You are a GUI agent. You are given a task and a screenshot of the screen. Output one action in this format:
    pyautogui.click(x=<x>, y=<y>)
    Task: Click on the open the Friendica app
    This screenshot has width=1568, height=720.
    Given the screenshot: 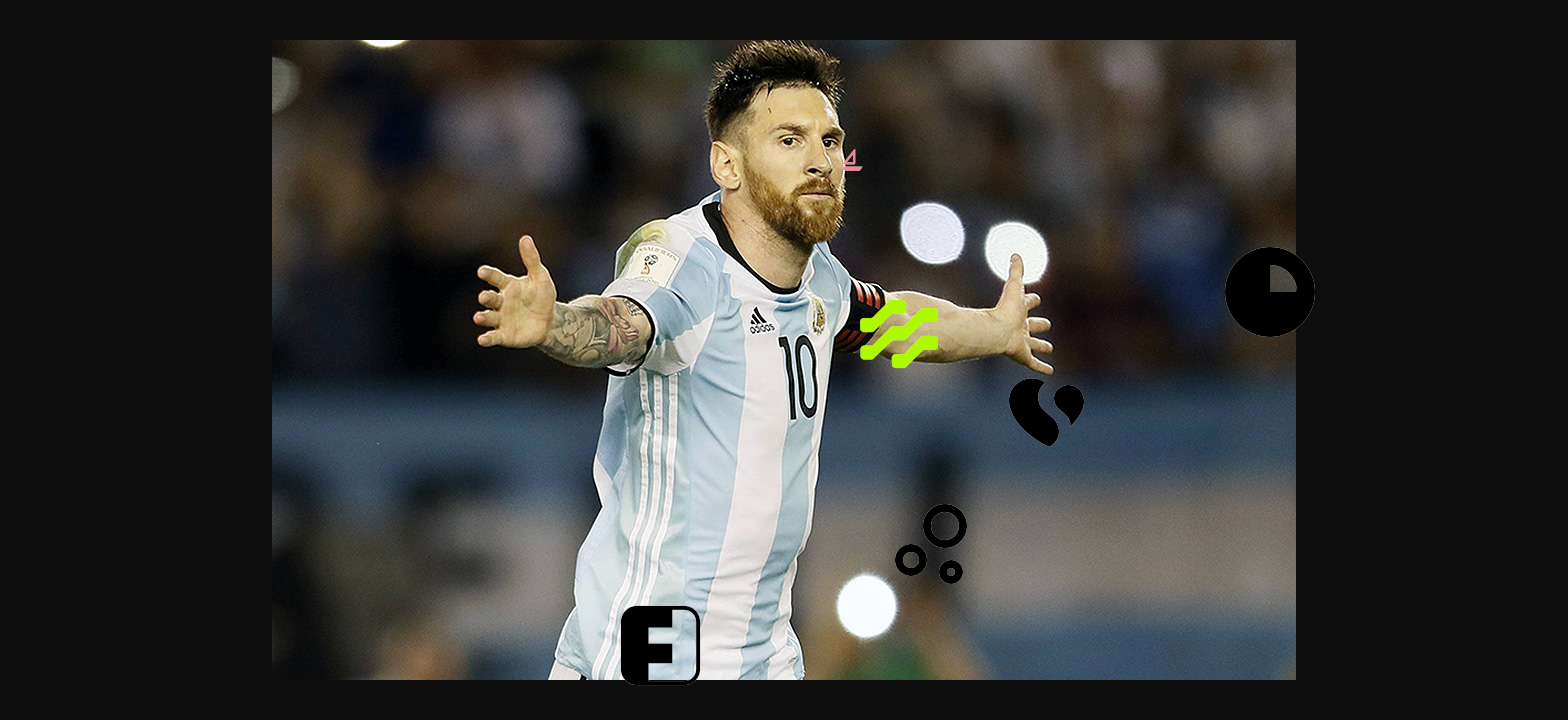 What is the action you would take?
    pyautogui.click(x=660, y=645)
    